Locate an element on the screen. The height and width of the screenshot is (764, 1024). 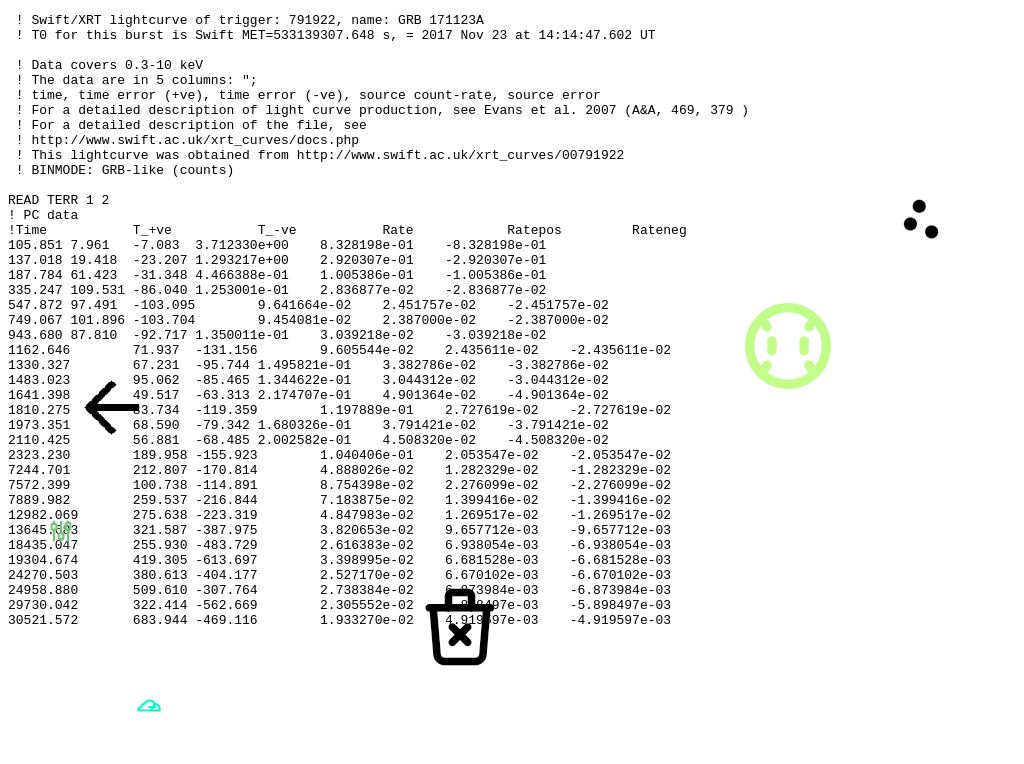
view baseball scores or stats is located at coordinates (788, 346).